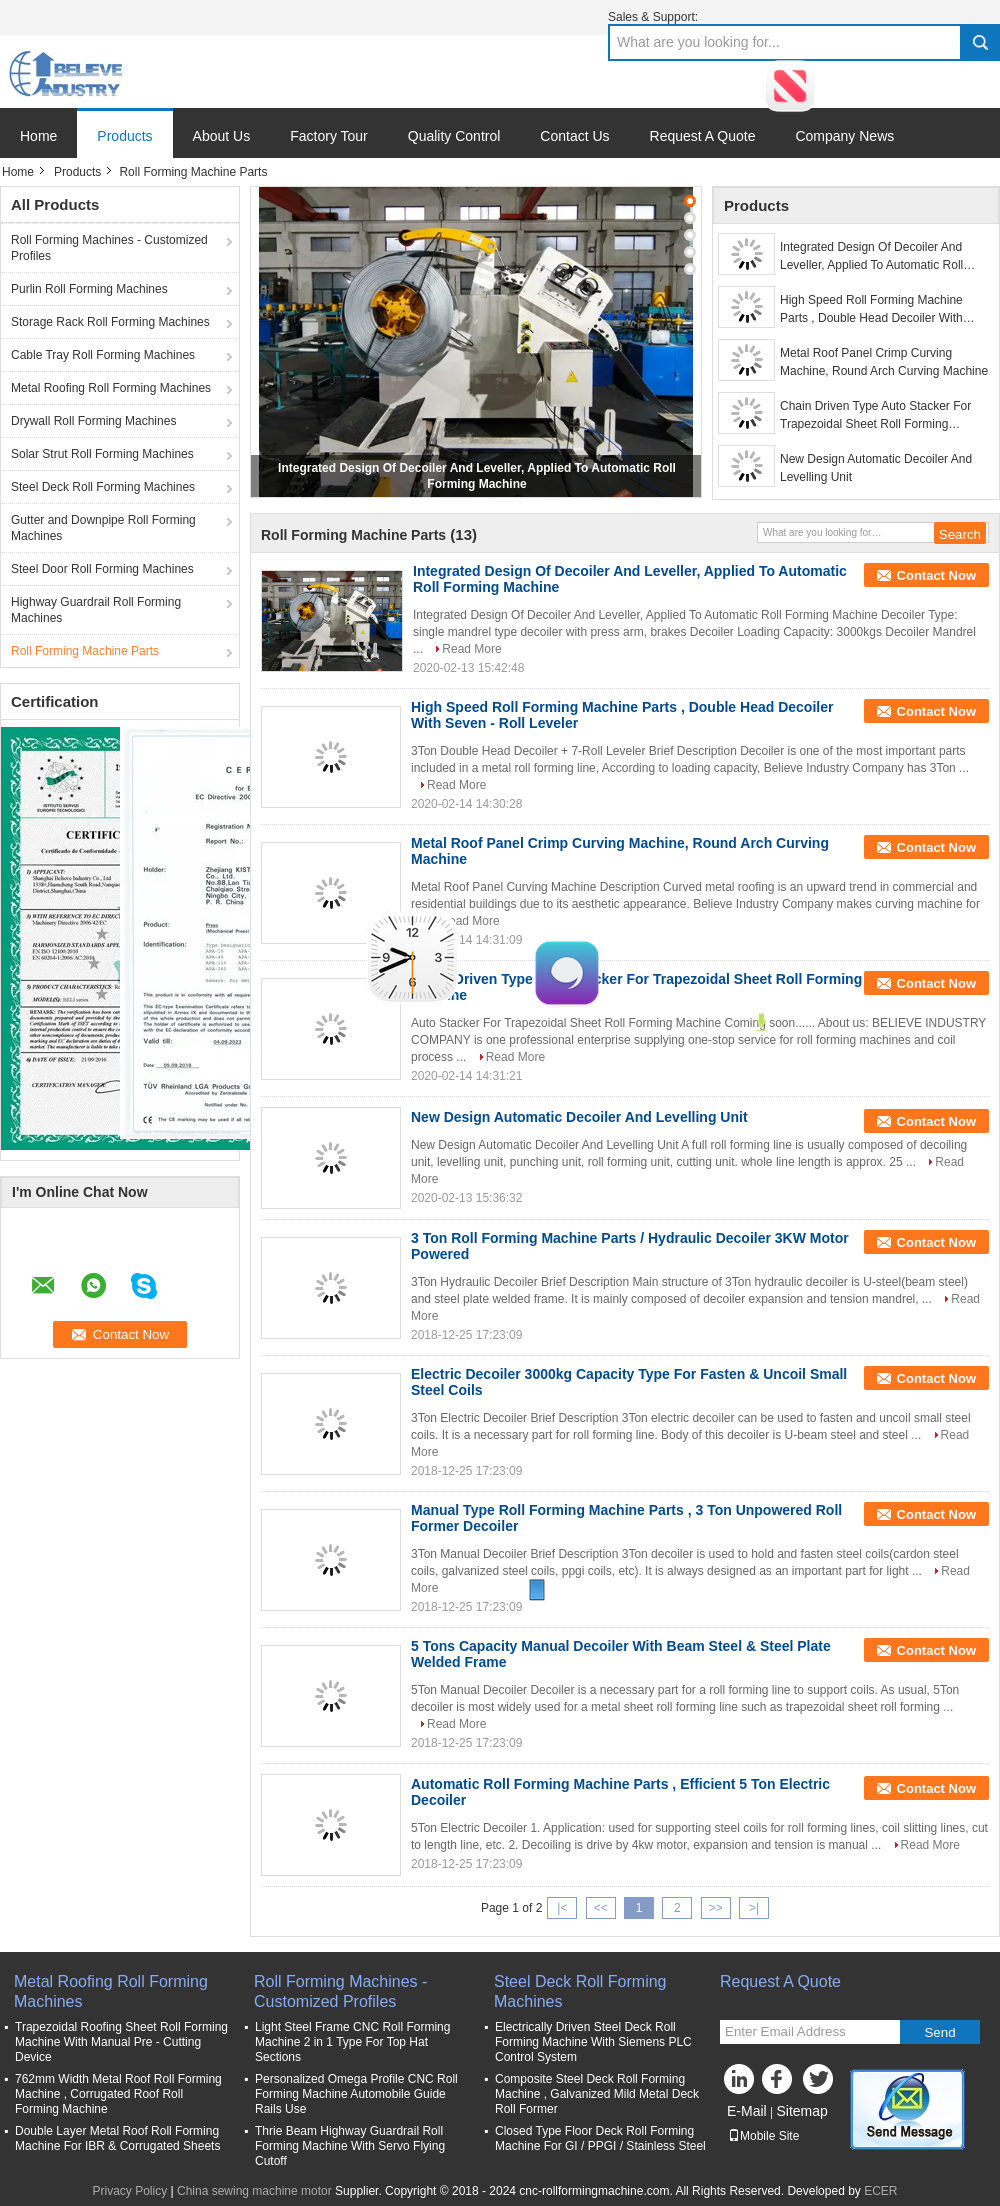  I want to click on open the Apple News app, so click(790, 86).